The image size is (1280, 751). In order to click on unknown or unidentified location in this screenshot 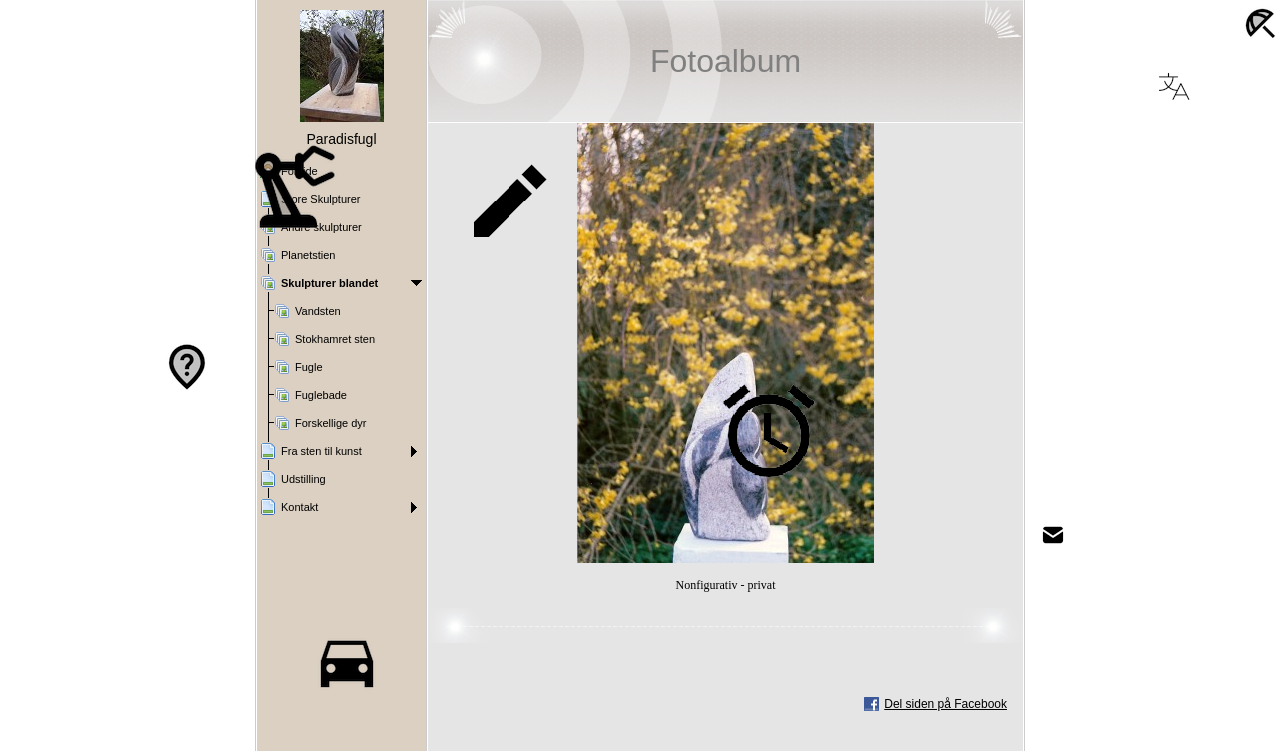, I will do `click(187, 367)`.